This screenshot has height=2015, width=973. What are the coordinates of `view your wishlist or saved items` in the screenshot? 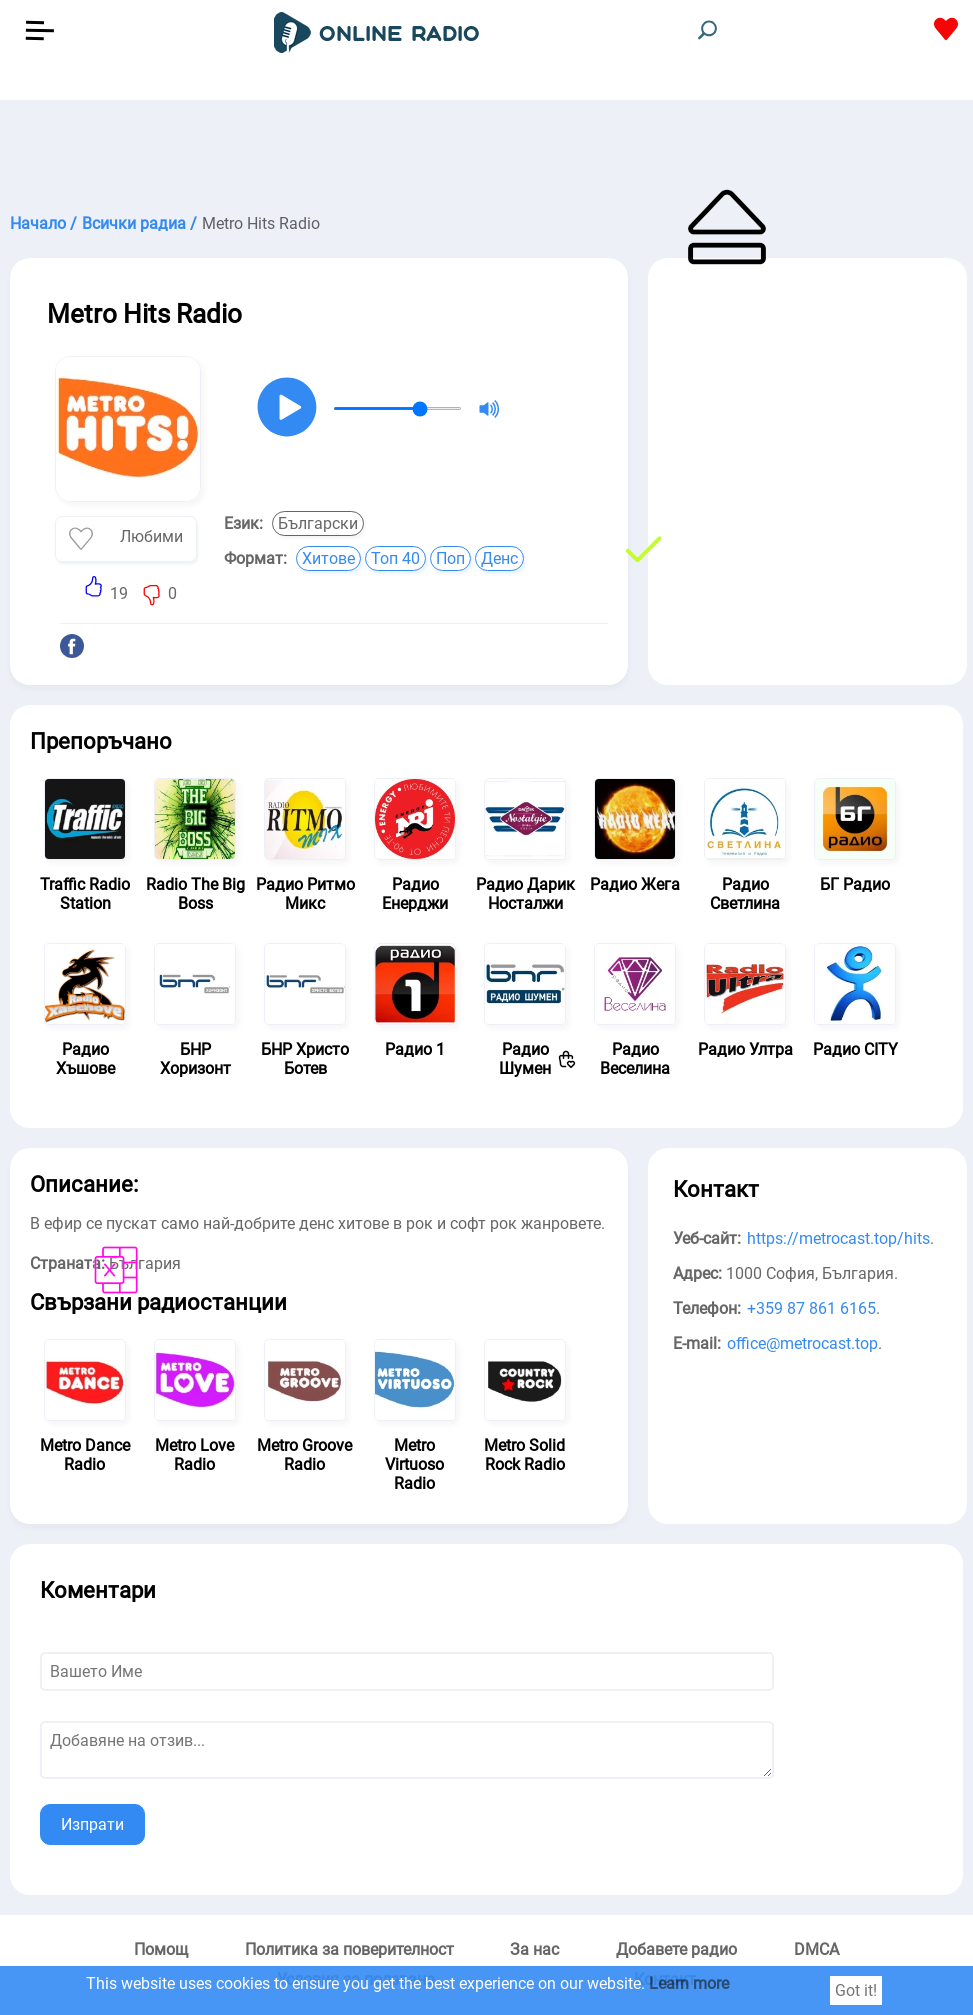 It's located at (566, 1059).